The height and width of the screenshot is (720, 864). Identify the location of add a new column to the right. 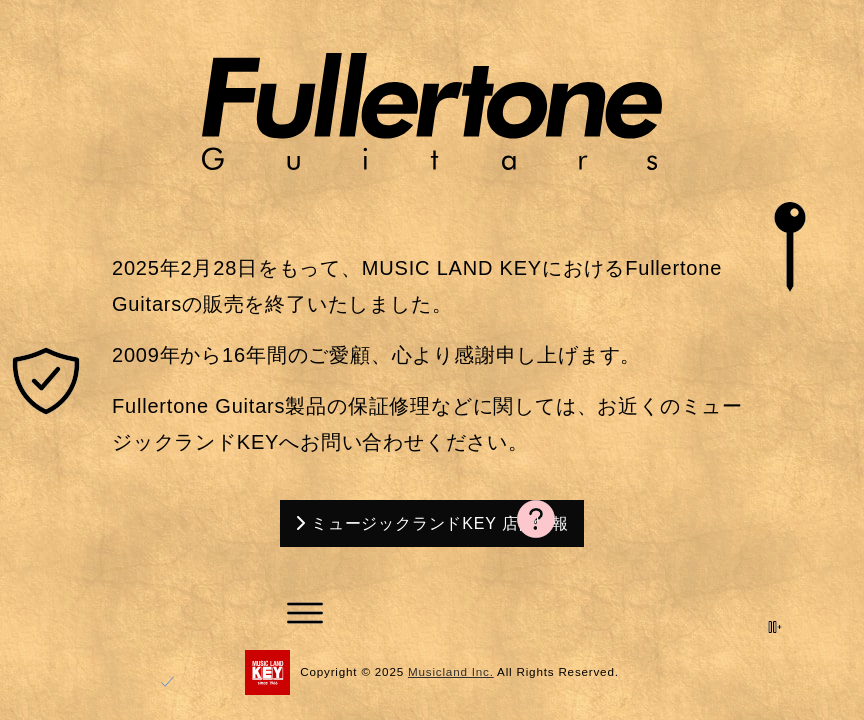
(774, 627).